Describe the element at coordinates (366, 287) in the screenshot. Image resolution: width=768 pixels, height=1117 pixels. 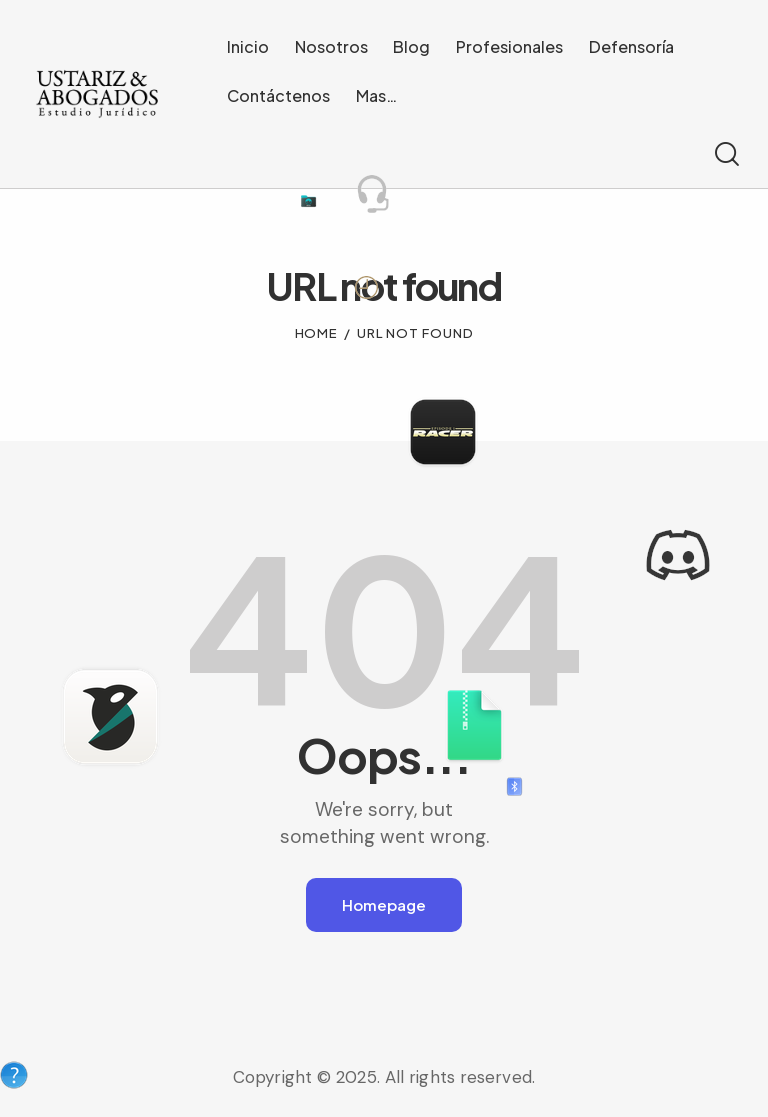
I see `view recently used emojis` at that location.